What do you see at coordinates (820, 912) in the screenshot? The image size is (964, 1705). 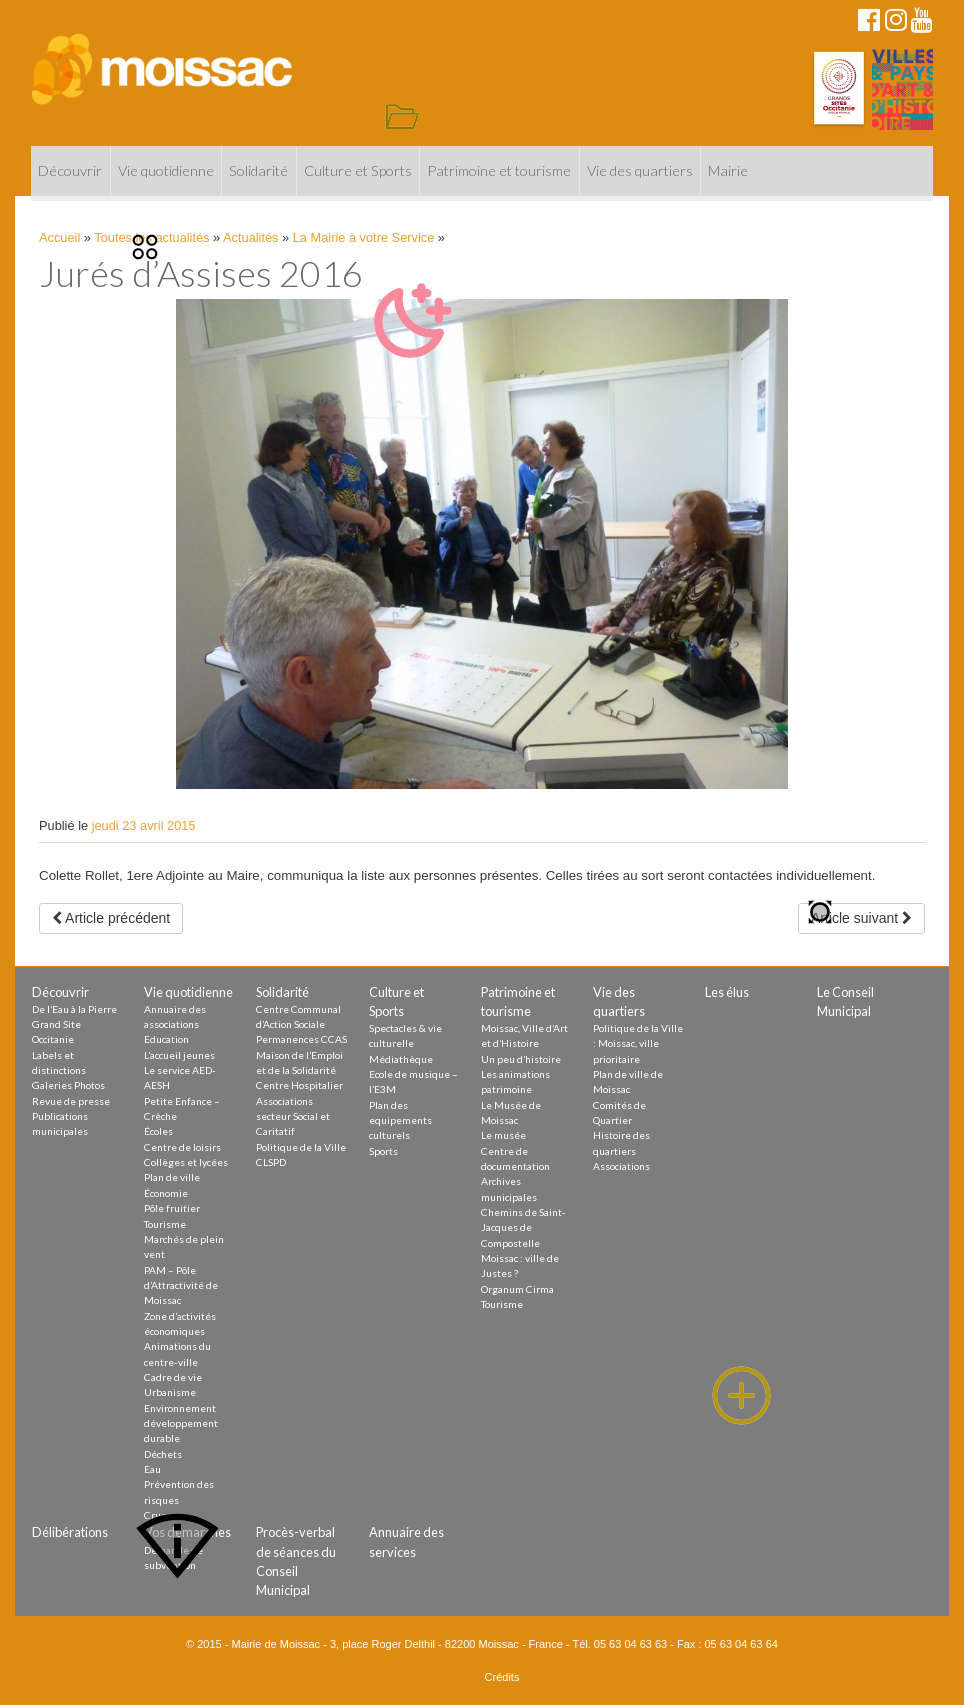 I see `expand all items or content` at bounding box center [820, 912].